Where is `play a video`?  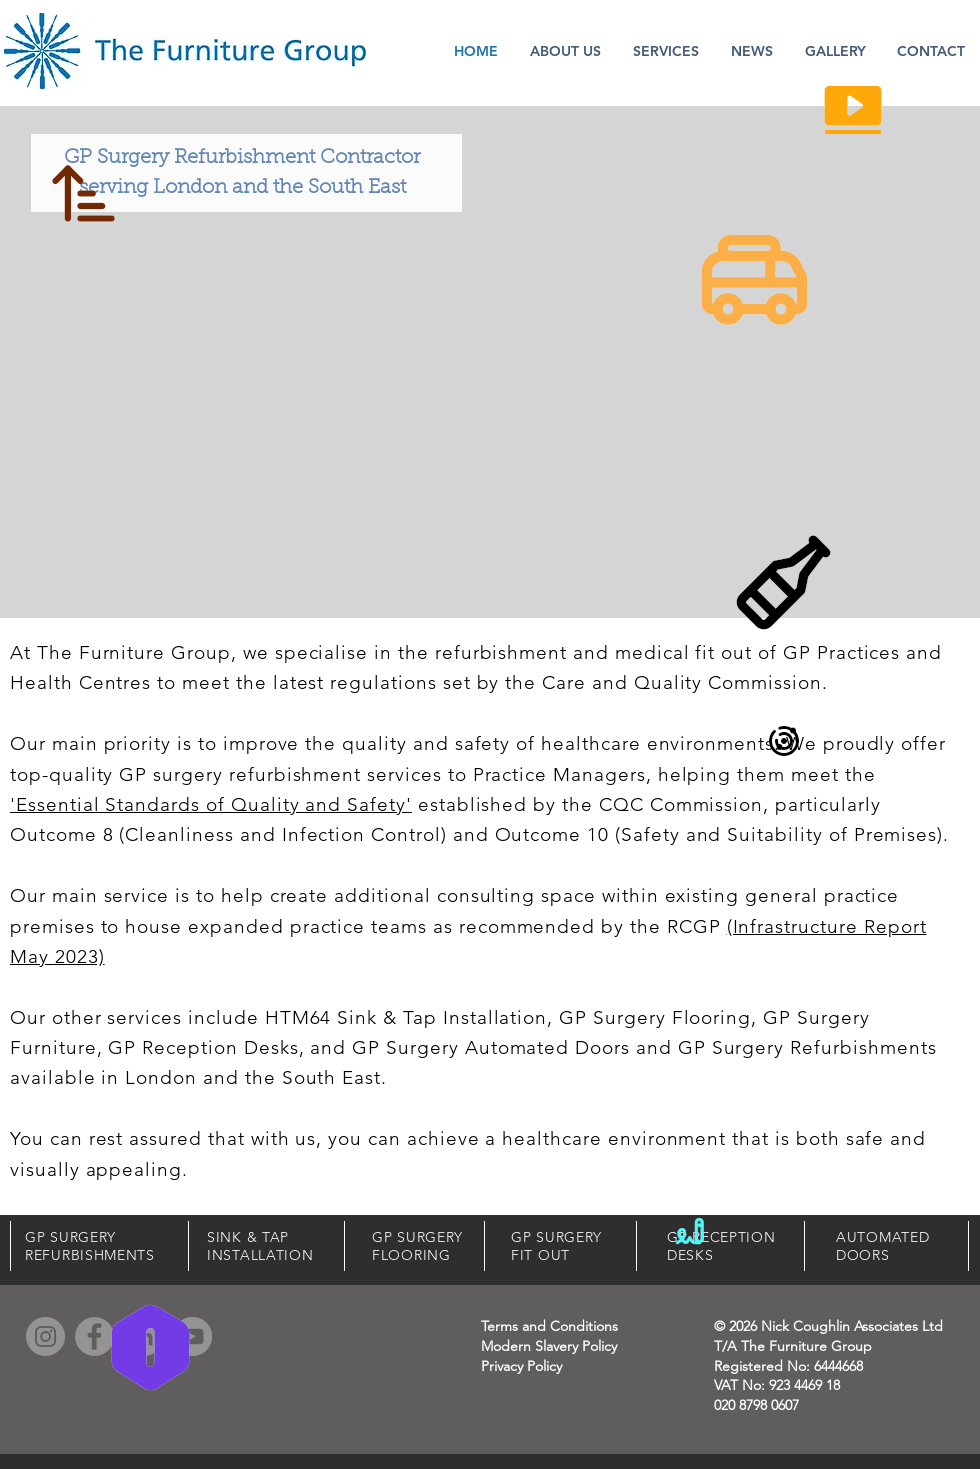 play a video is located at coordinates (853, 110).